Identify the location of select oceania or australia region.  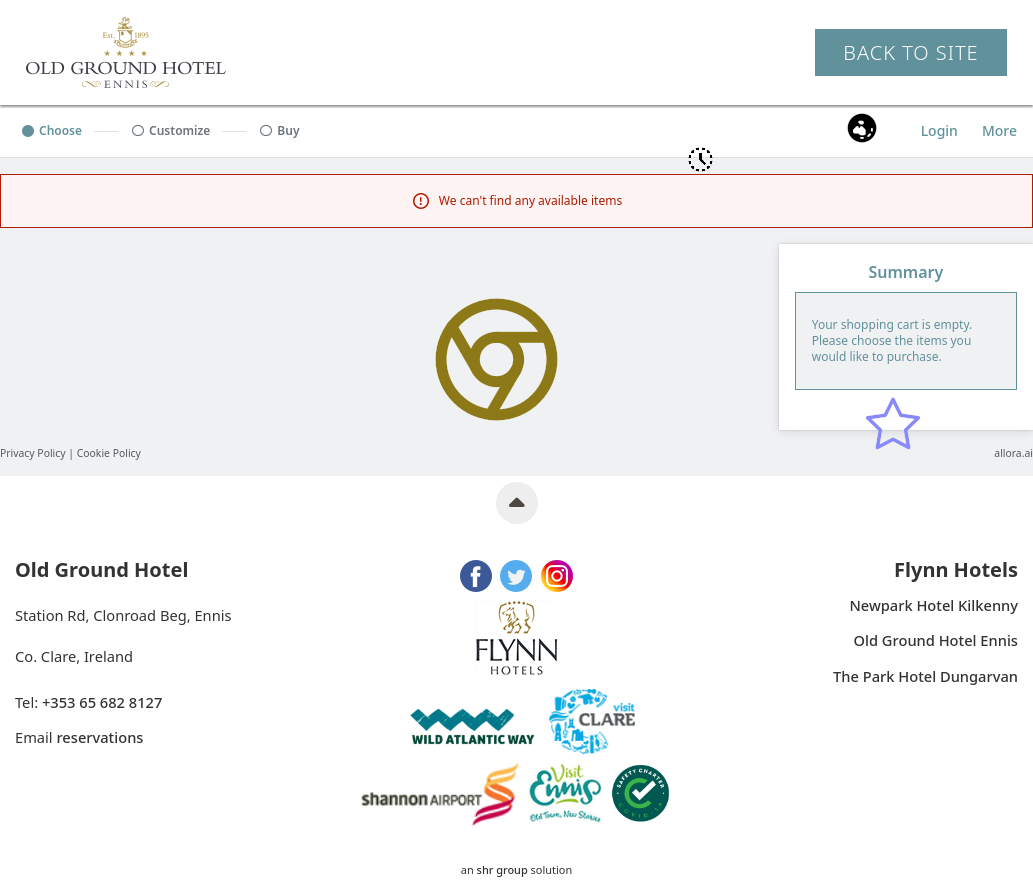
(862, 128).